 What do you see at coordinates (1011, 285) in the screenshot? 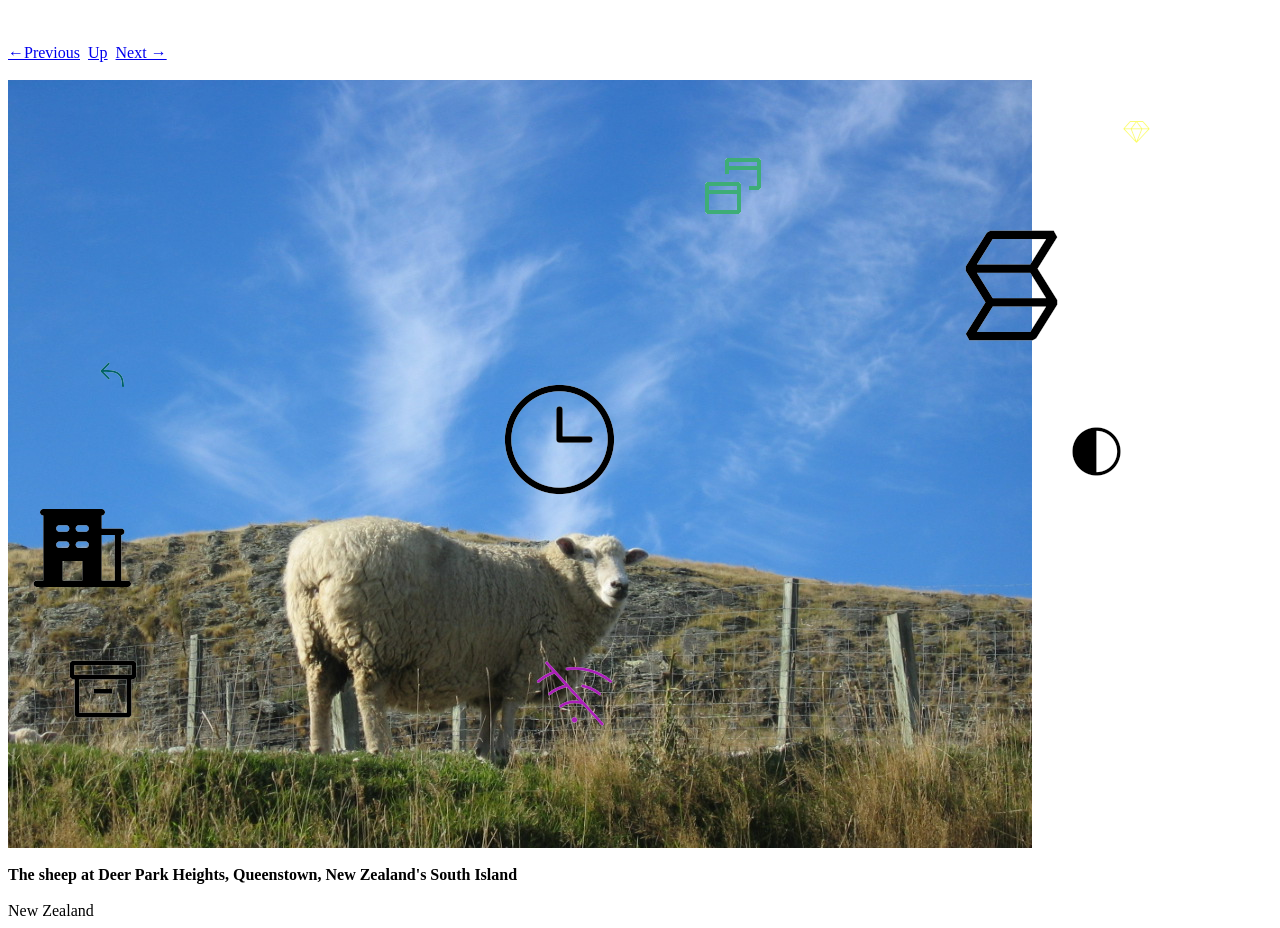
I see `view source map or code mapping` at bounding box center [1011, 285].